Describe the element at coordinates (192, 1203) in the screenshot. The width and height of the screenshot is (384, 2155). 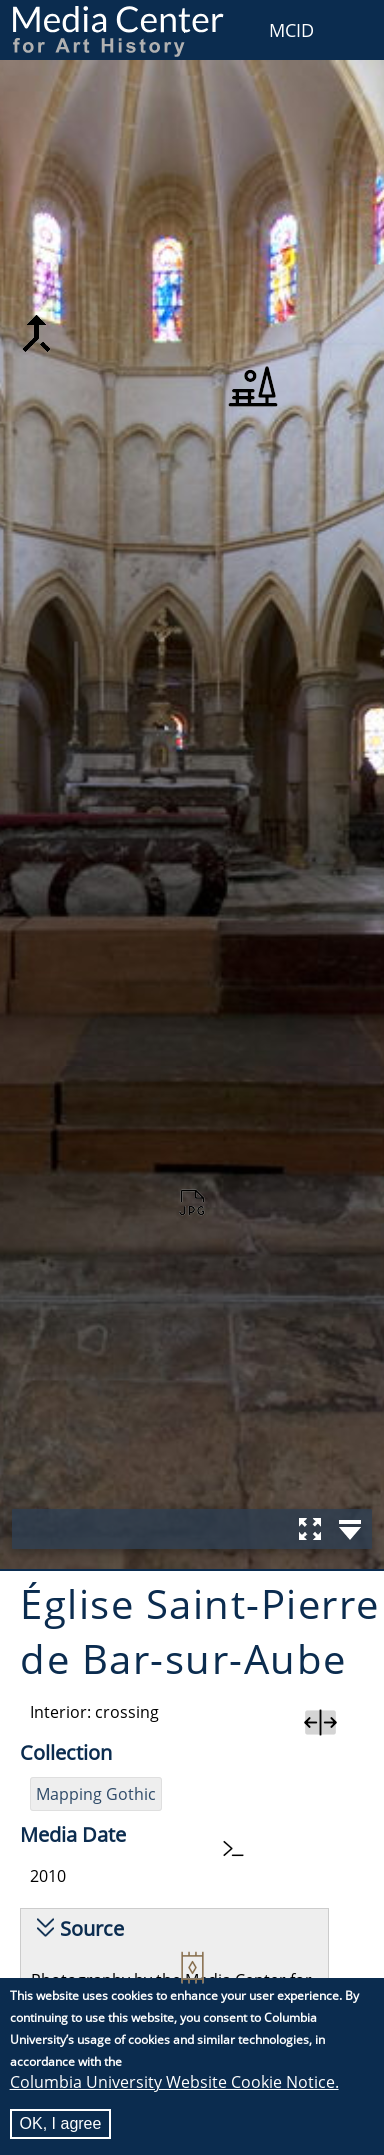
I see `view or open a JPG image file` at that location.